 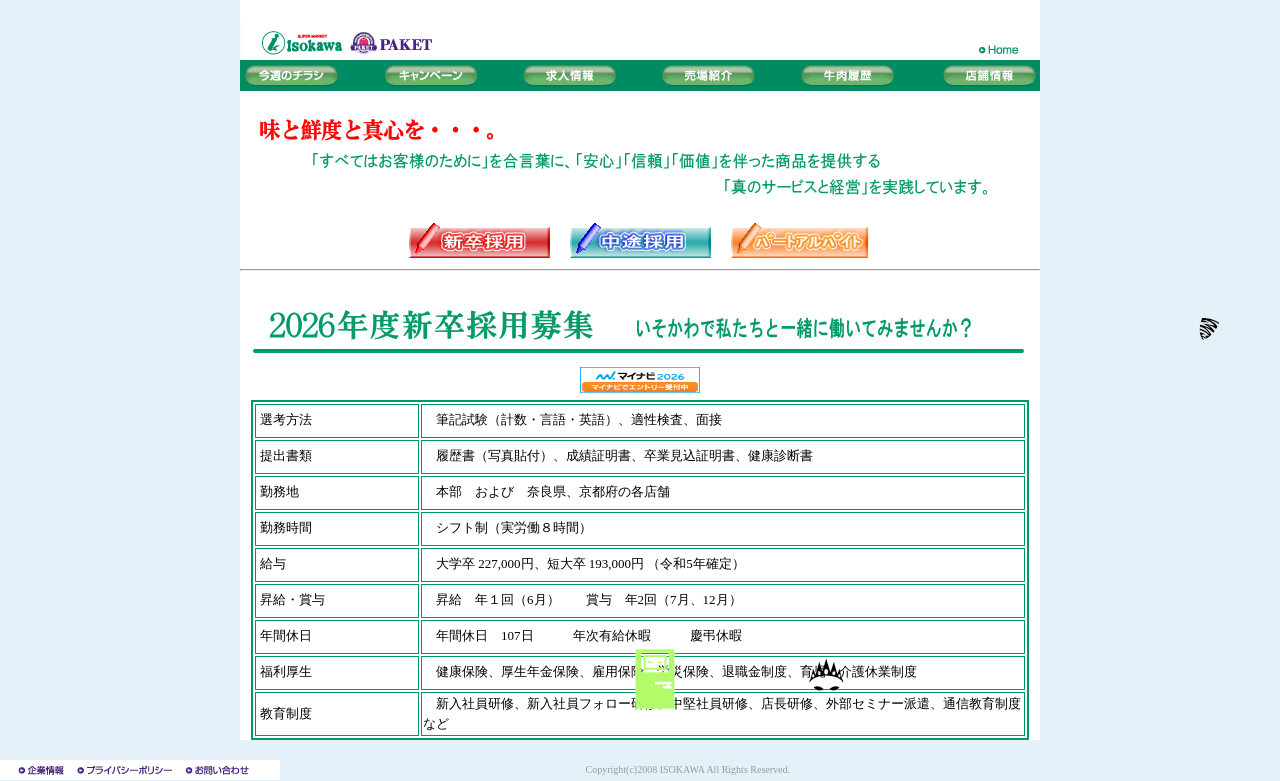 What do you see at coordinates (826, 675) in the screenshot?
I see `indicates premium or VIP membership status` at bounding box center [826, 675].